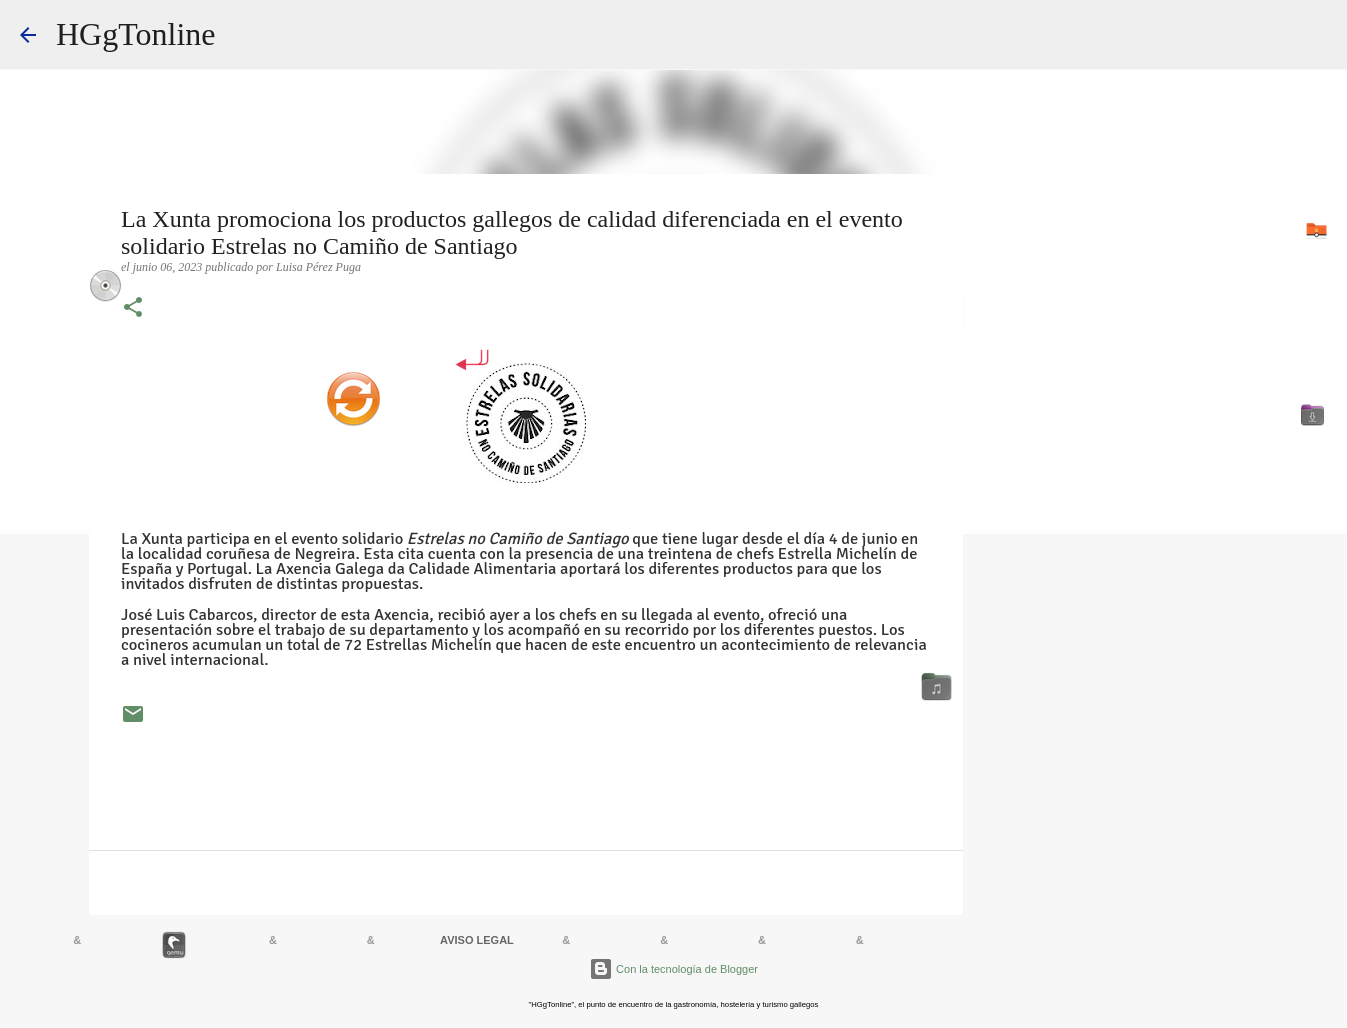  I want to click on qemu virtual disk image file, so click(174, 945).